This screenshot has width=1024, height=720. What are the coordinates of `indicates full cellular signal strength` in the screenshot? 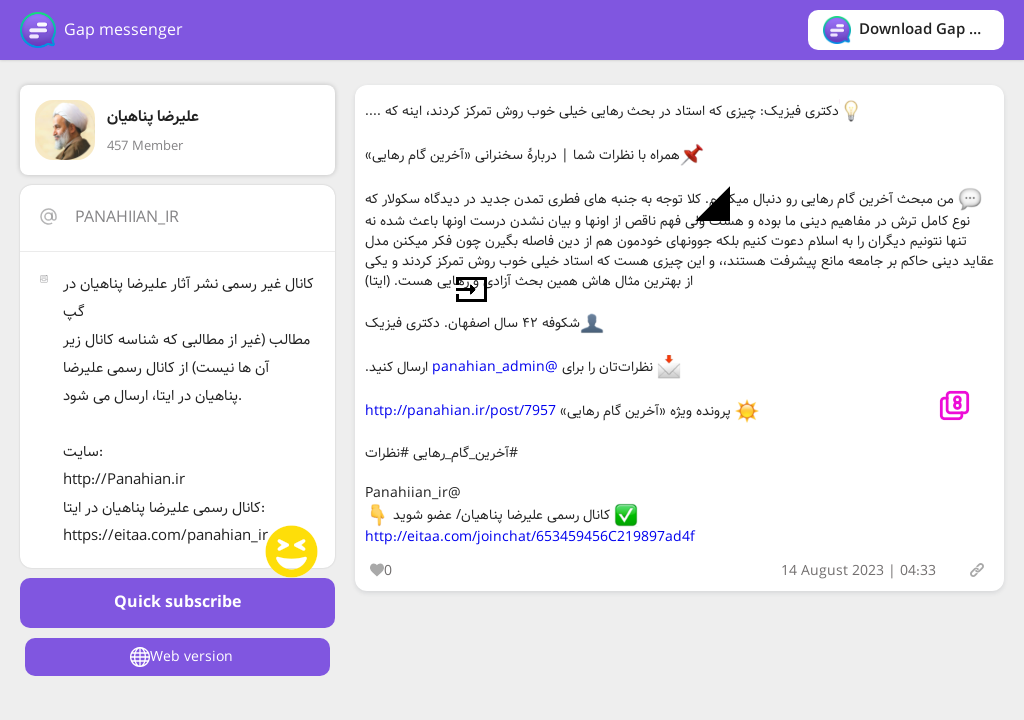 It's located at (712, 203).